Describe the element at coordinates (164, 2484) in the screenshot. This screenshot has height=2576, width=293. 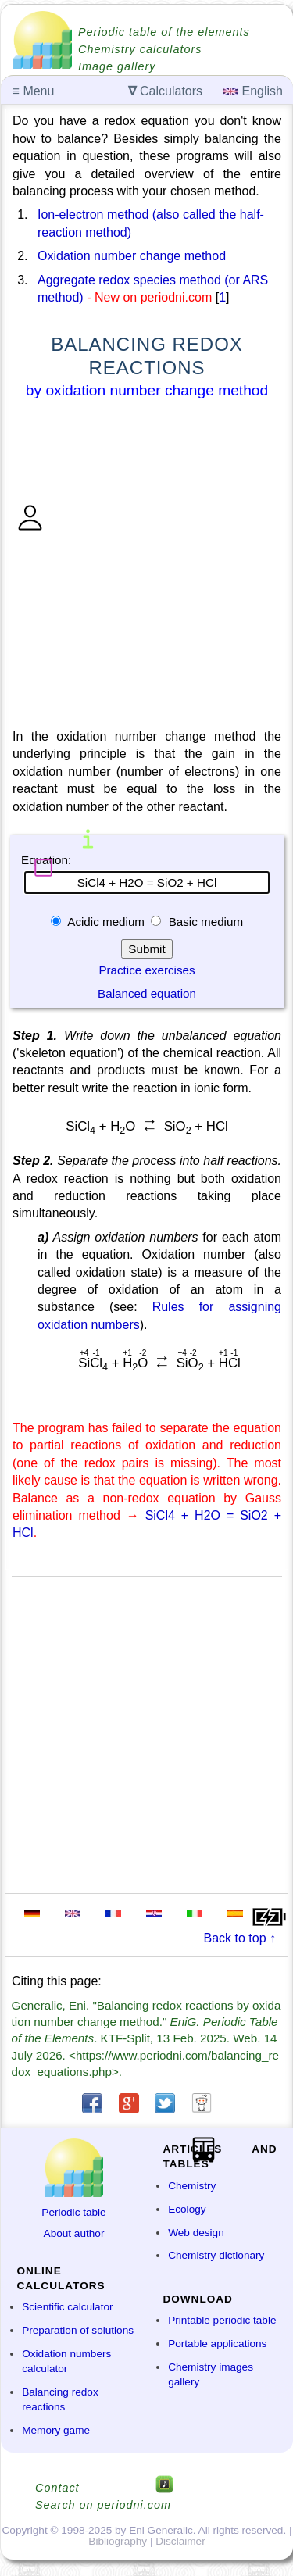
I see `audio card or sound hardware device` at that location.